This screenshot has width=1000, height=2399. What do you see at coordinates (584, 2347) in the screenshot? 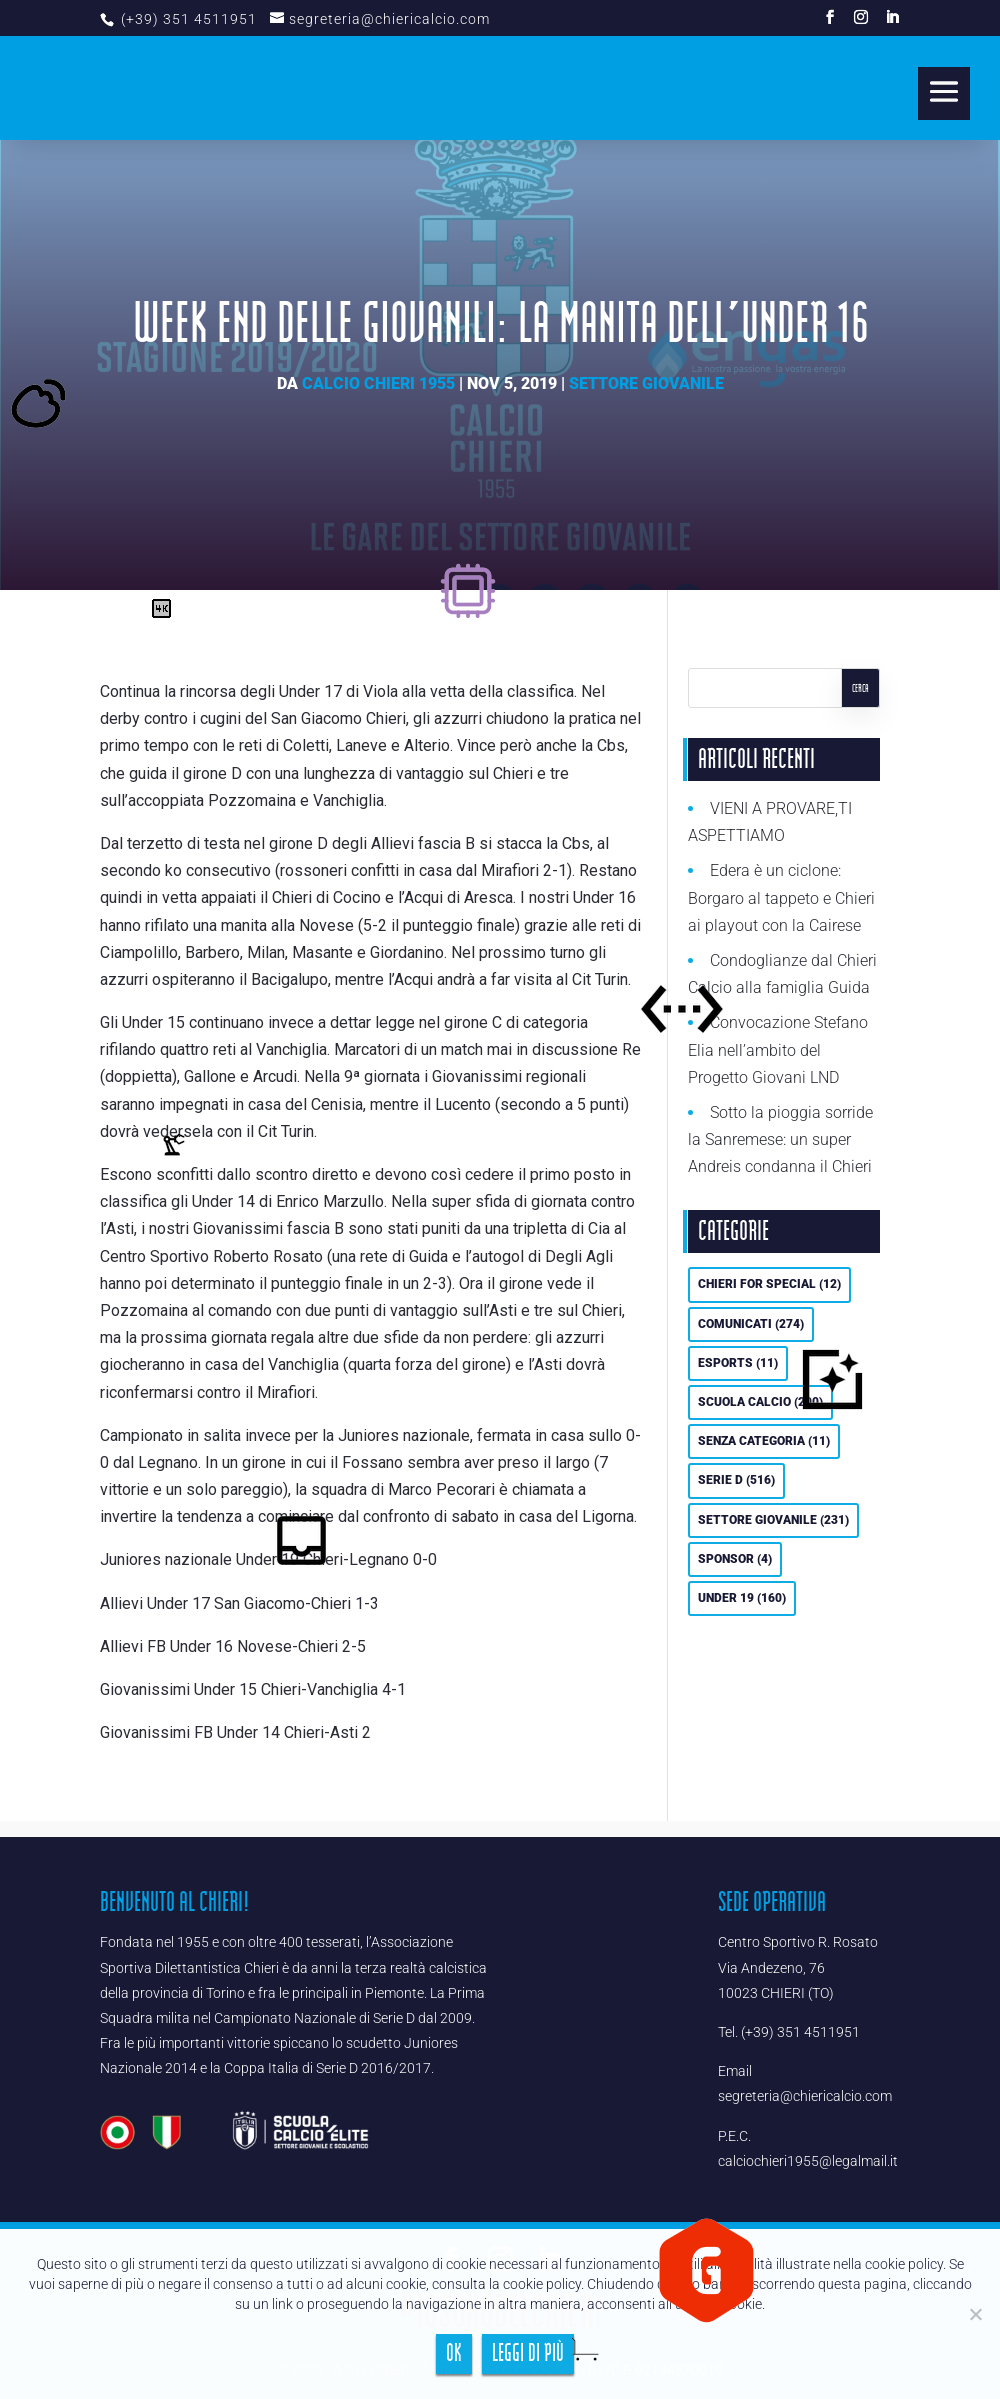
I see `view shopping cart` at bounding box center [584, 2347].